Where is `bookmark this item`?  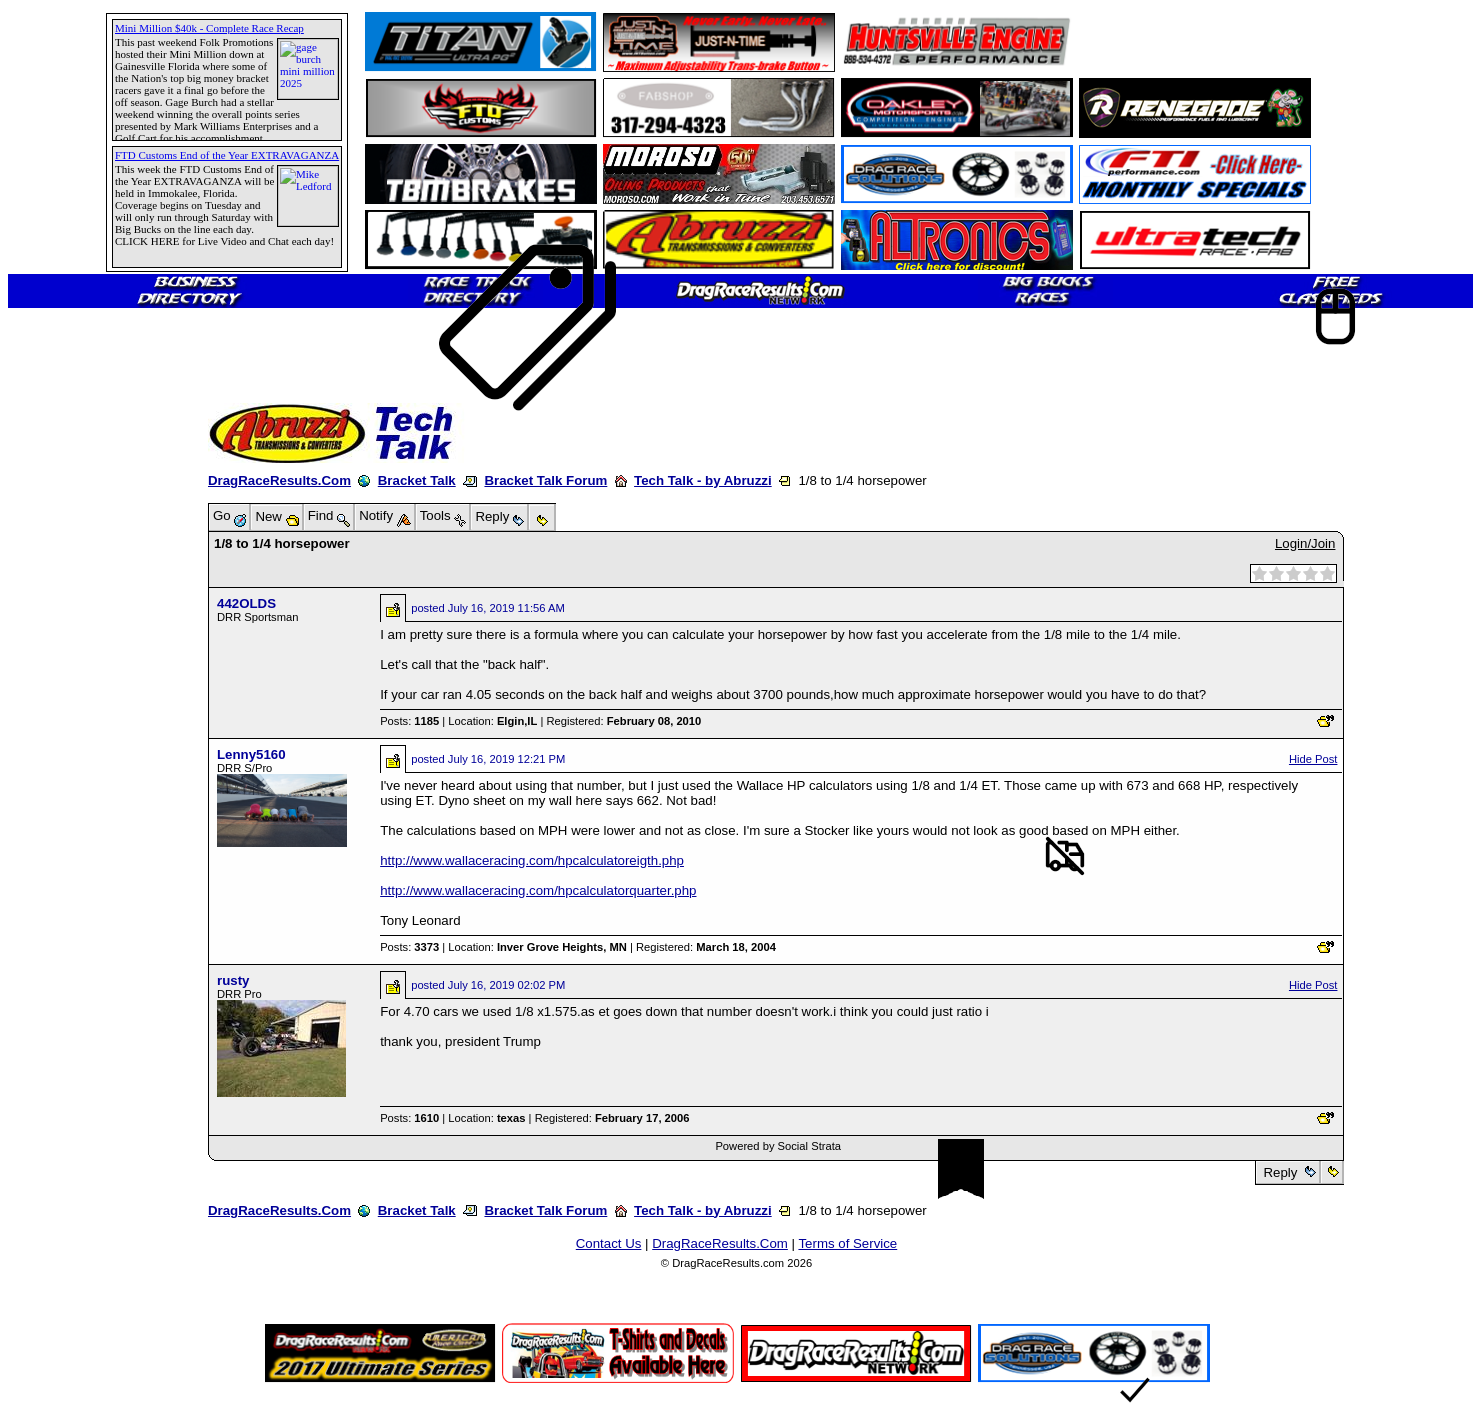 bookmark this item is located at coordinates (961, 1169).